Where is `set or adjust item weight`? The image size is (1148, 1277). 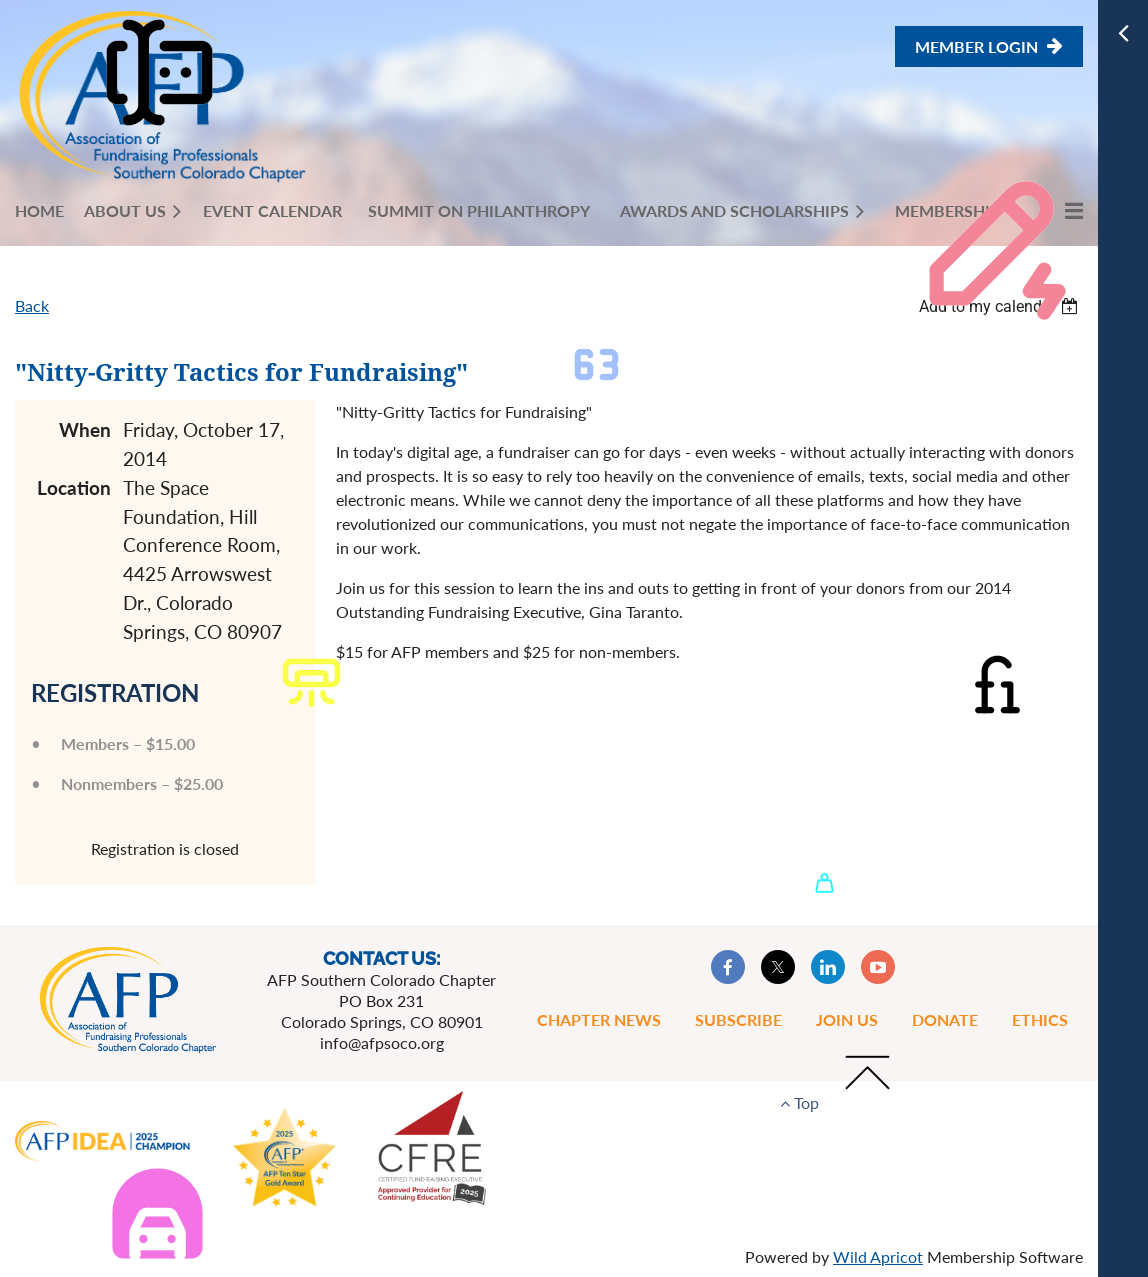
set or adjust item weight is located at coordinates (824, 883).